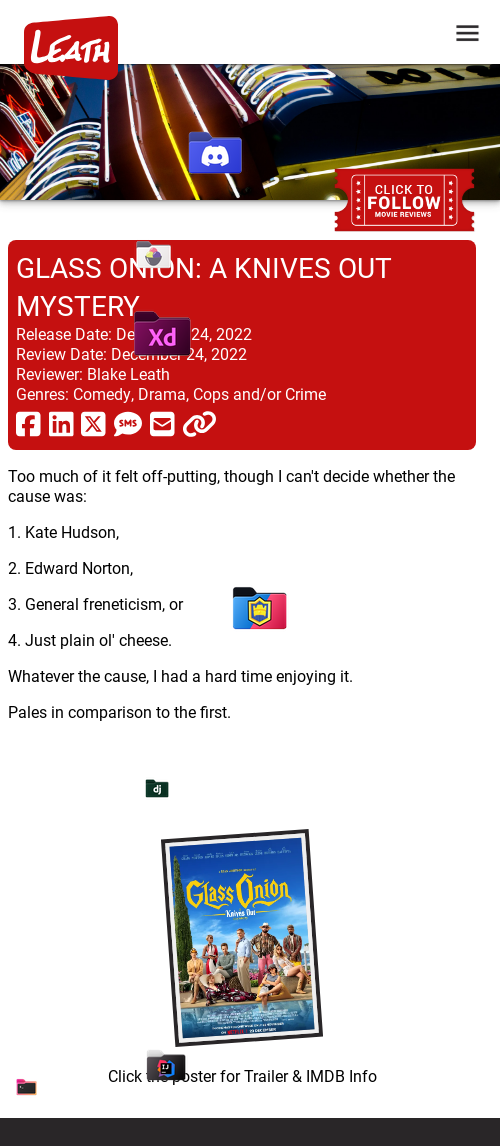  What do you see at coordinates (153, 255) in the screenshot?
I see `open folder containing Scoop package manager files` at bounding box center [153, 255].